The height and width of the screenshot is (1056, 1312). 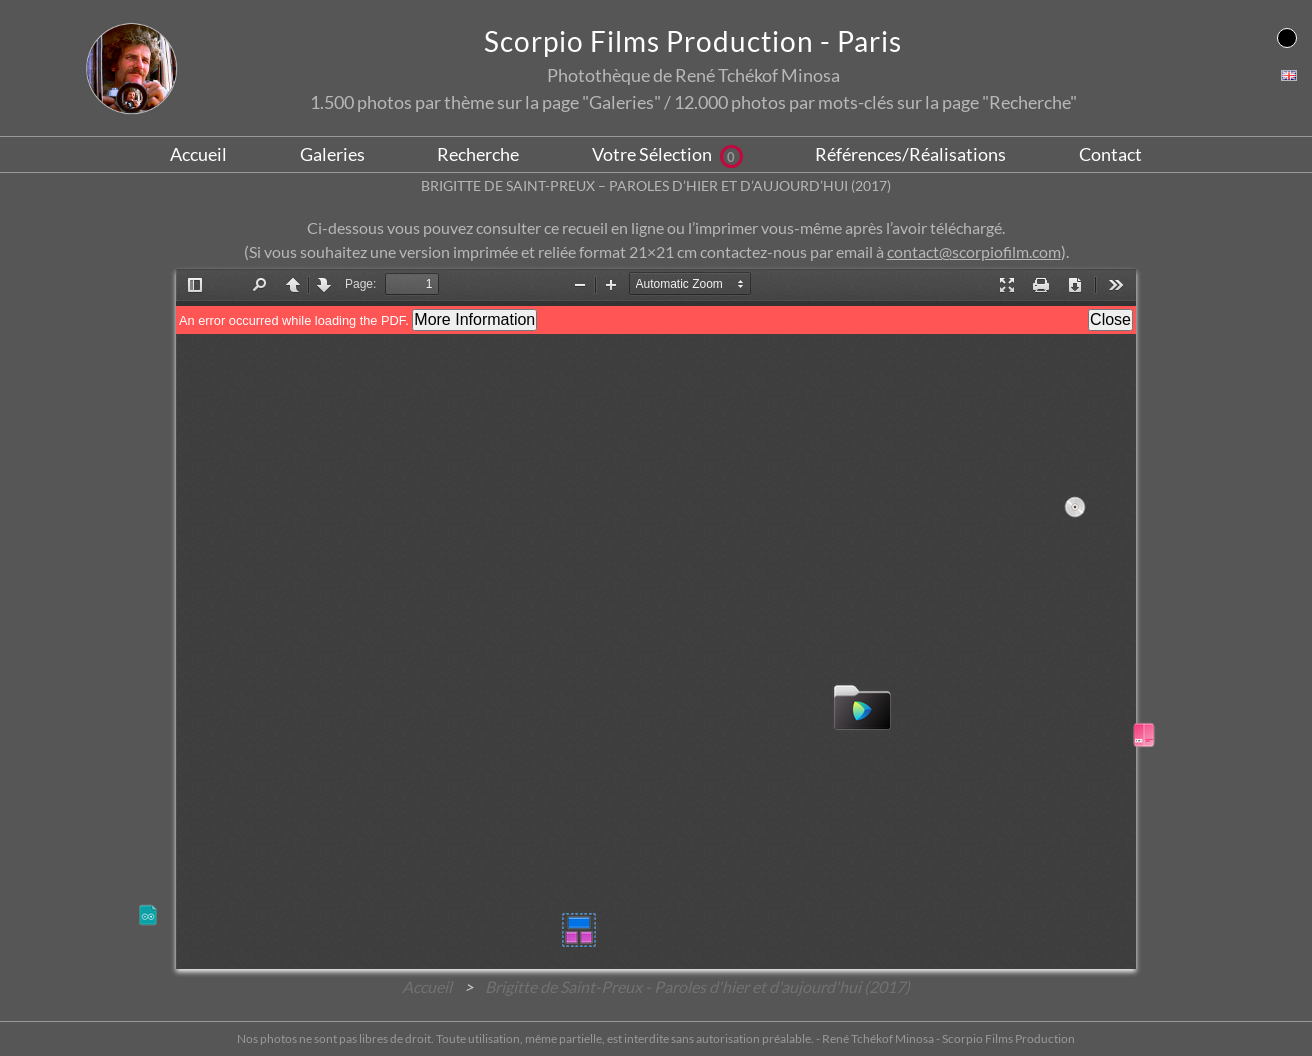 I want to click on an arduino source code file, so click(x=148, y=915).